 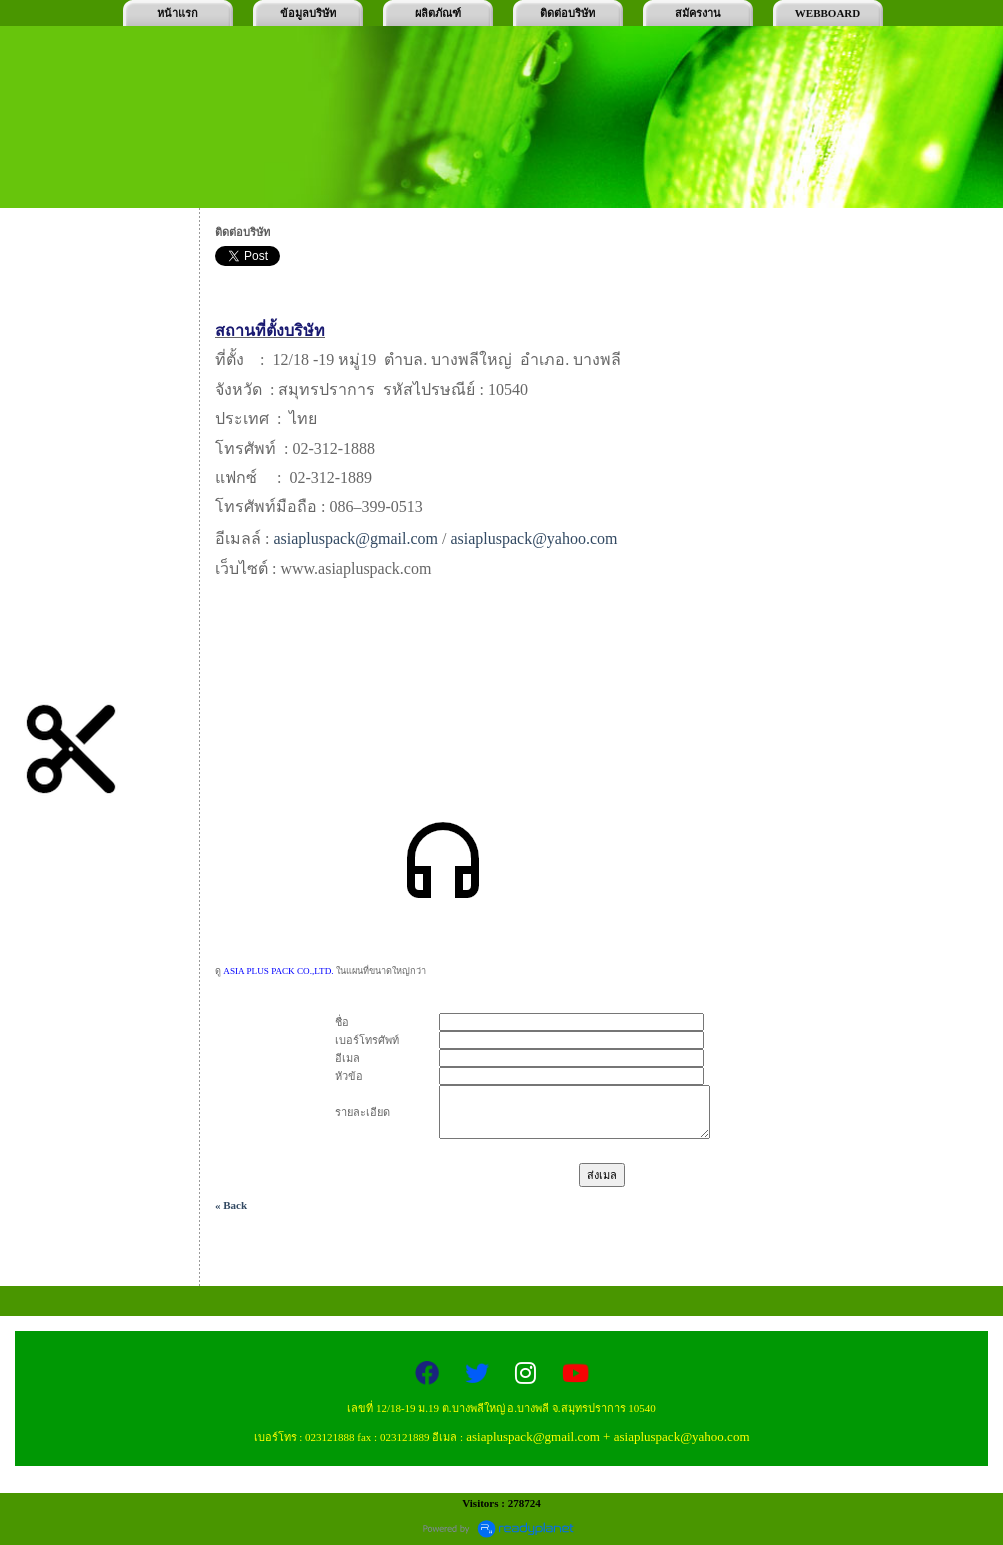 What do you see at coordinates (71, 749) in the screenshot?
I see `cut selected content to clipboard` at bounding box center [71, 749].